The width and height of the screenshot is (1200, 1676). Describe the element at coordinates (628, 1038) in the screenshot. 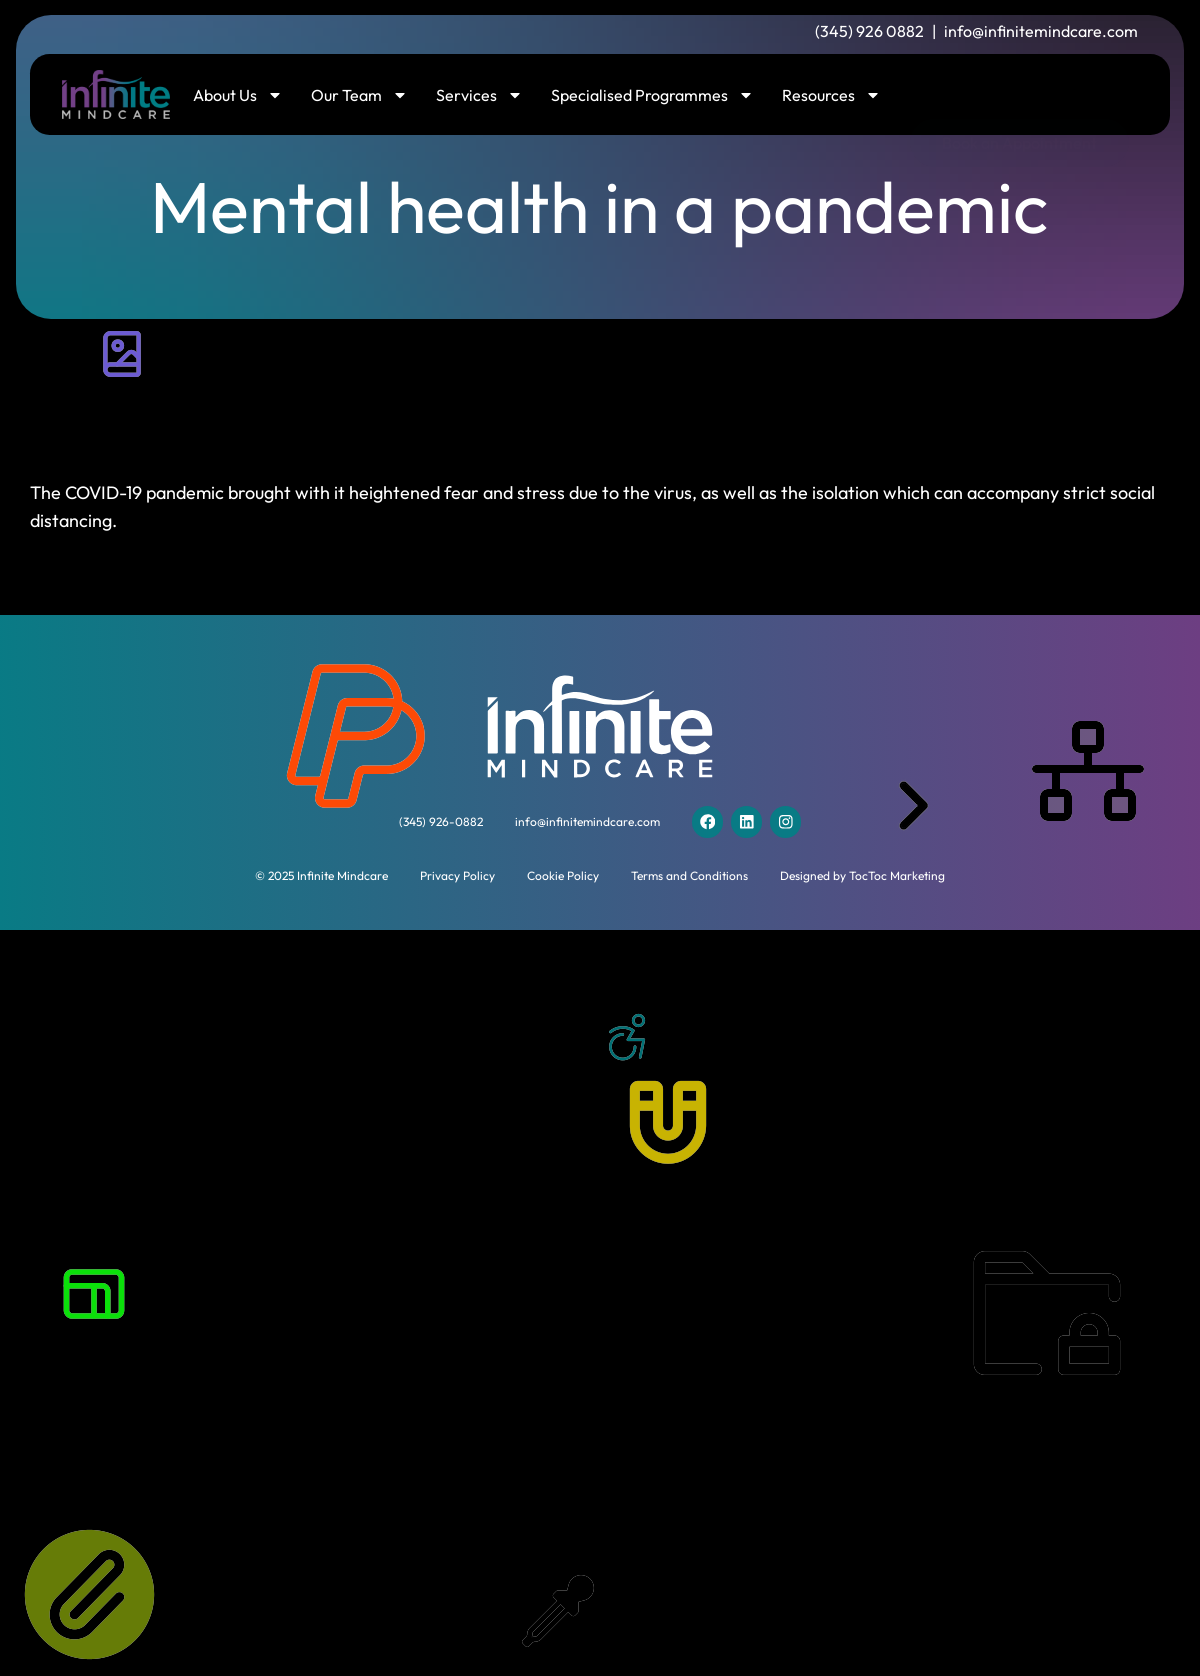

I see `indicates wheelchair accessible route or facility` at that location.